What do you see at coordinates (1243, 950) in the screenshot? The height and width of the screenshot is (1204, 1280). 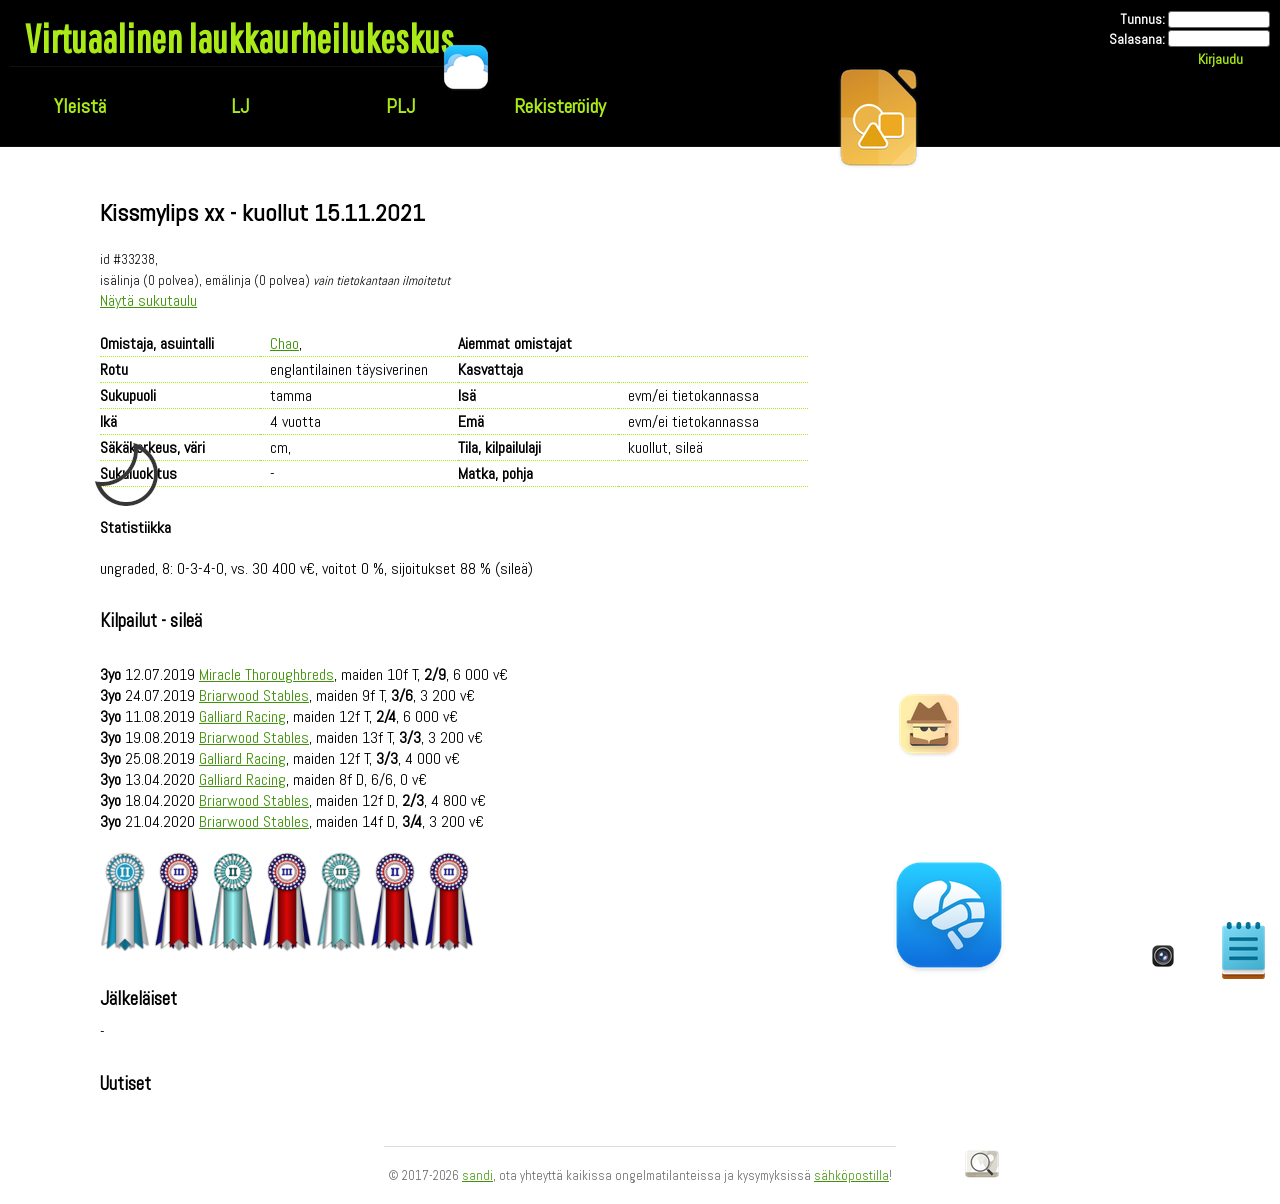 I see `open notepad application` at bounding box center [1243, 950].